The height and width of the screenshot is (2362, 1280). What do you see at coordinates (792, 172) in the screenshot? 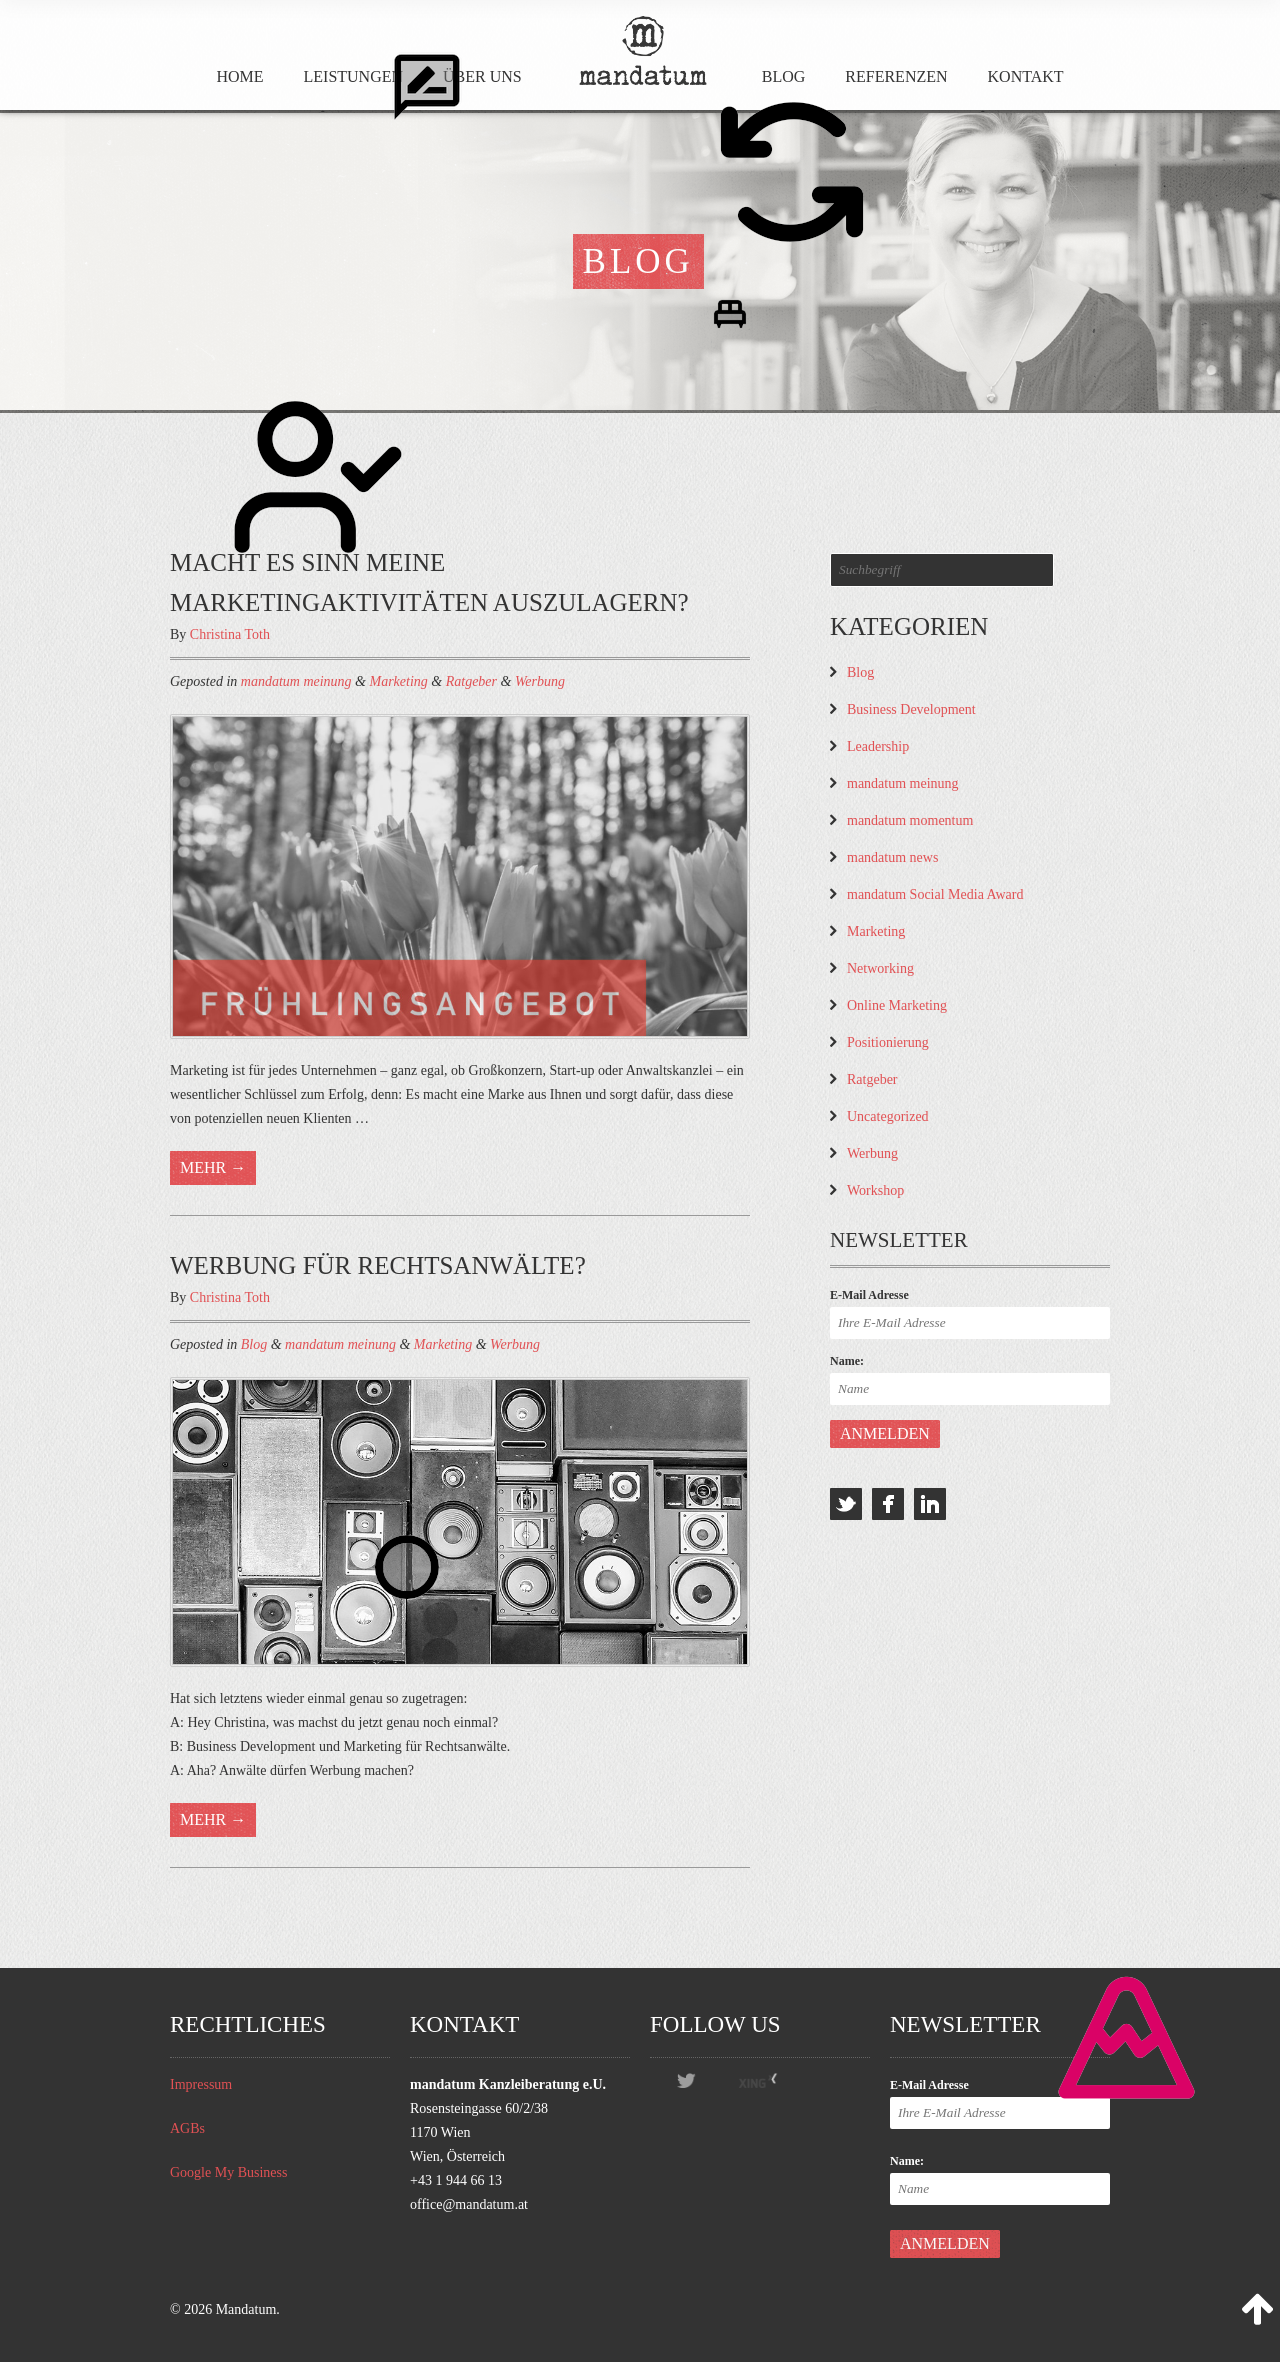
I see `refresh or reload content` at bounding box center [792, 172].